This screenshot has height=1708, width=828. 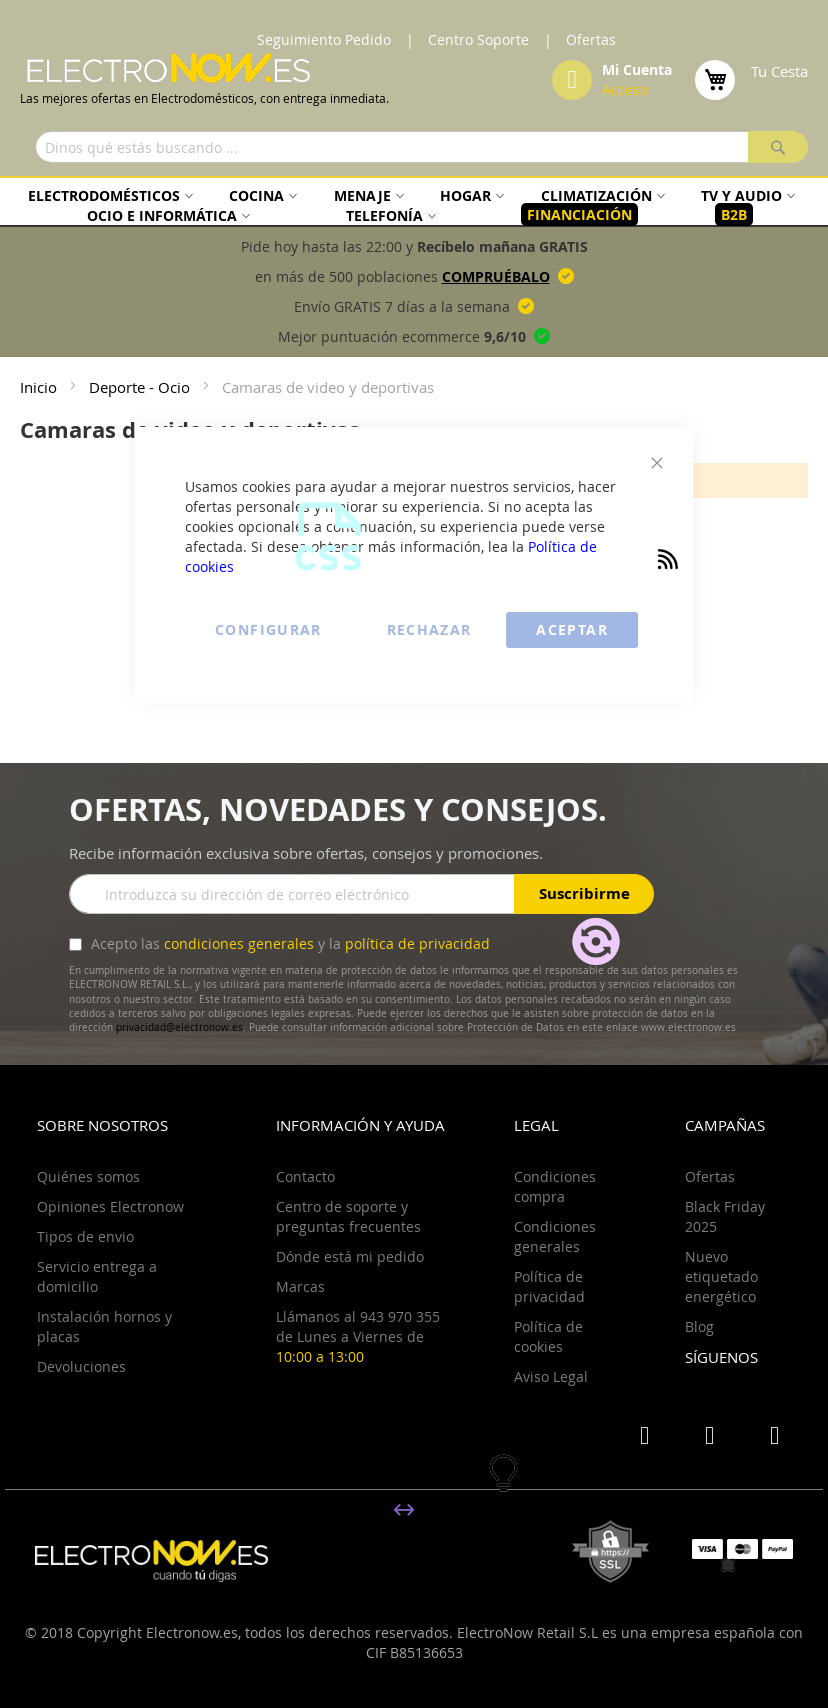 I want to click on resize or adjust width horizontally, so click(x=404, y=1510).